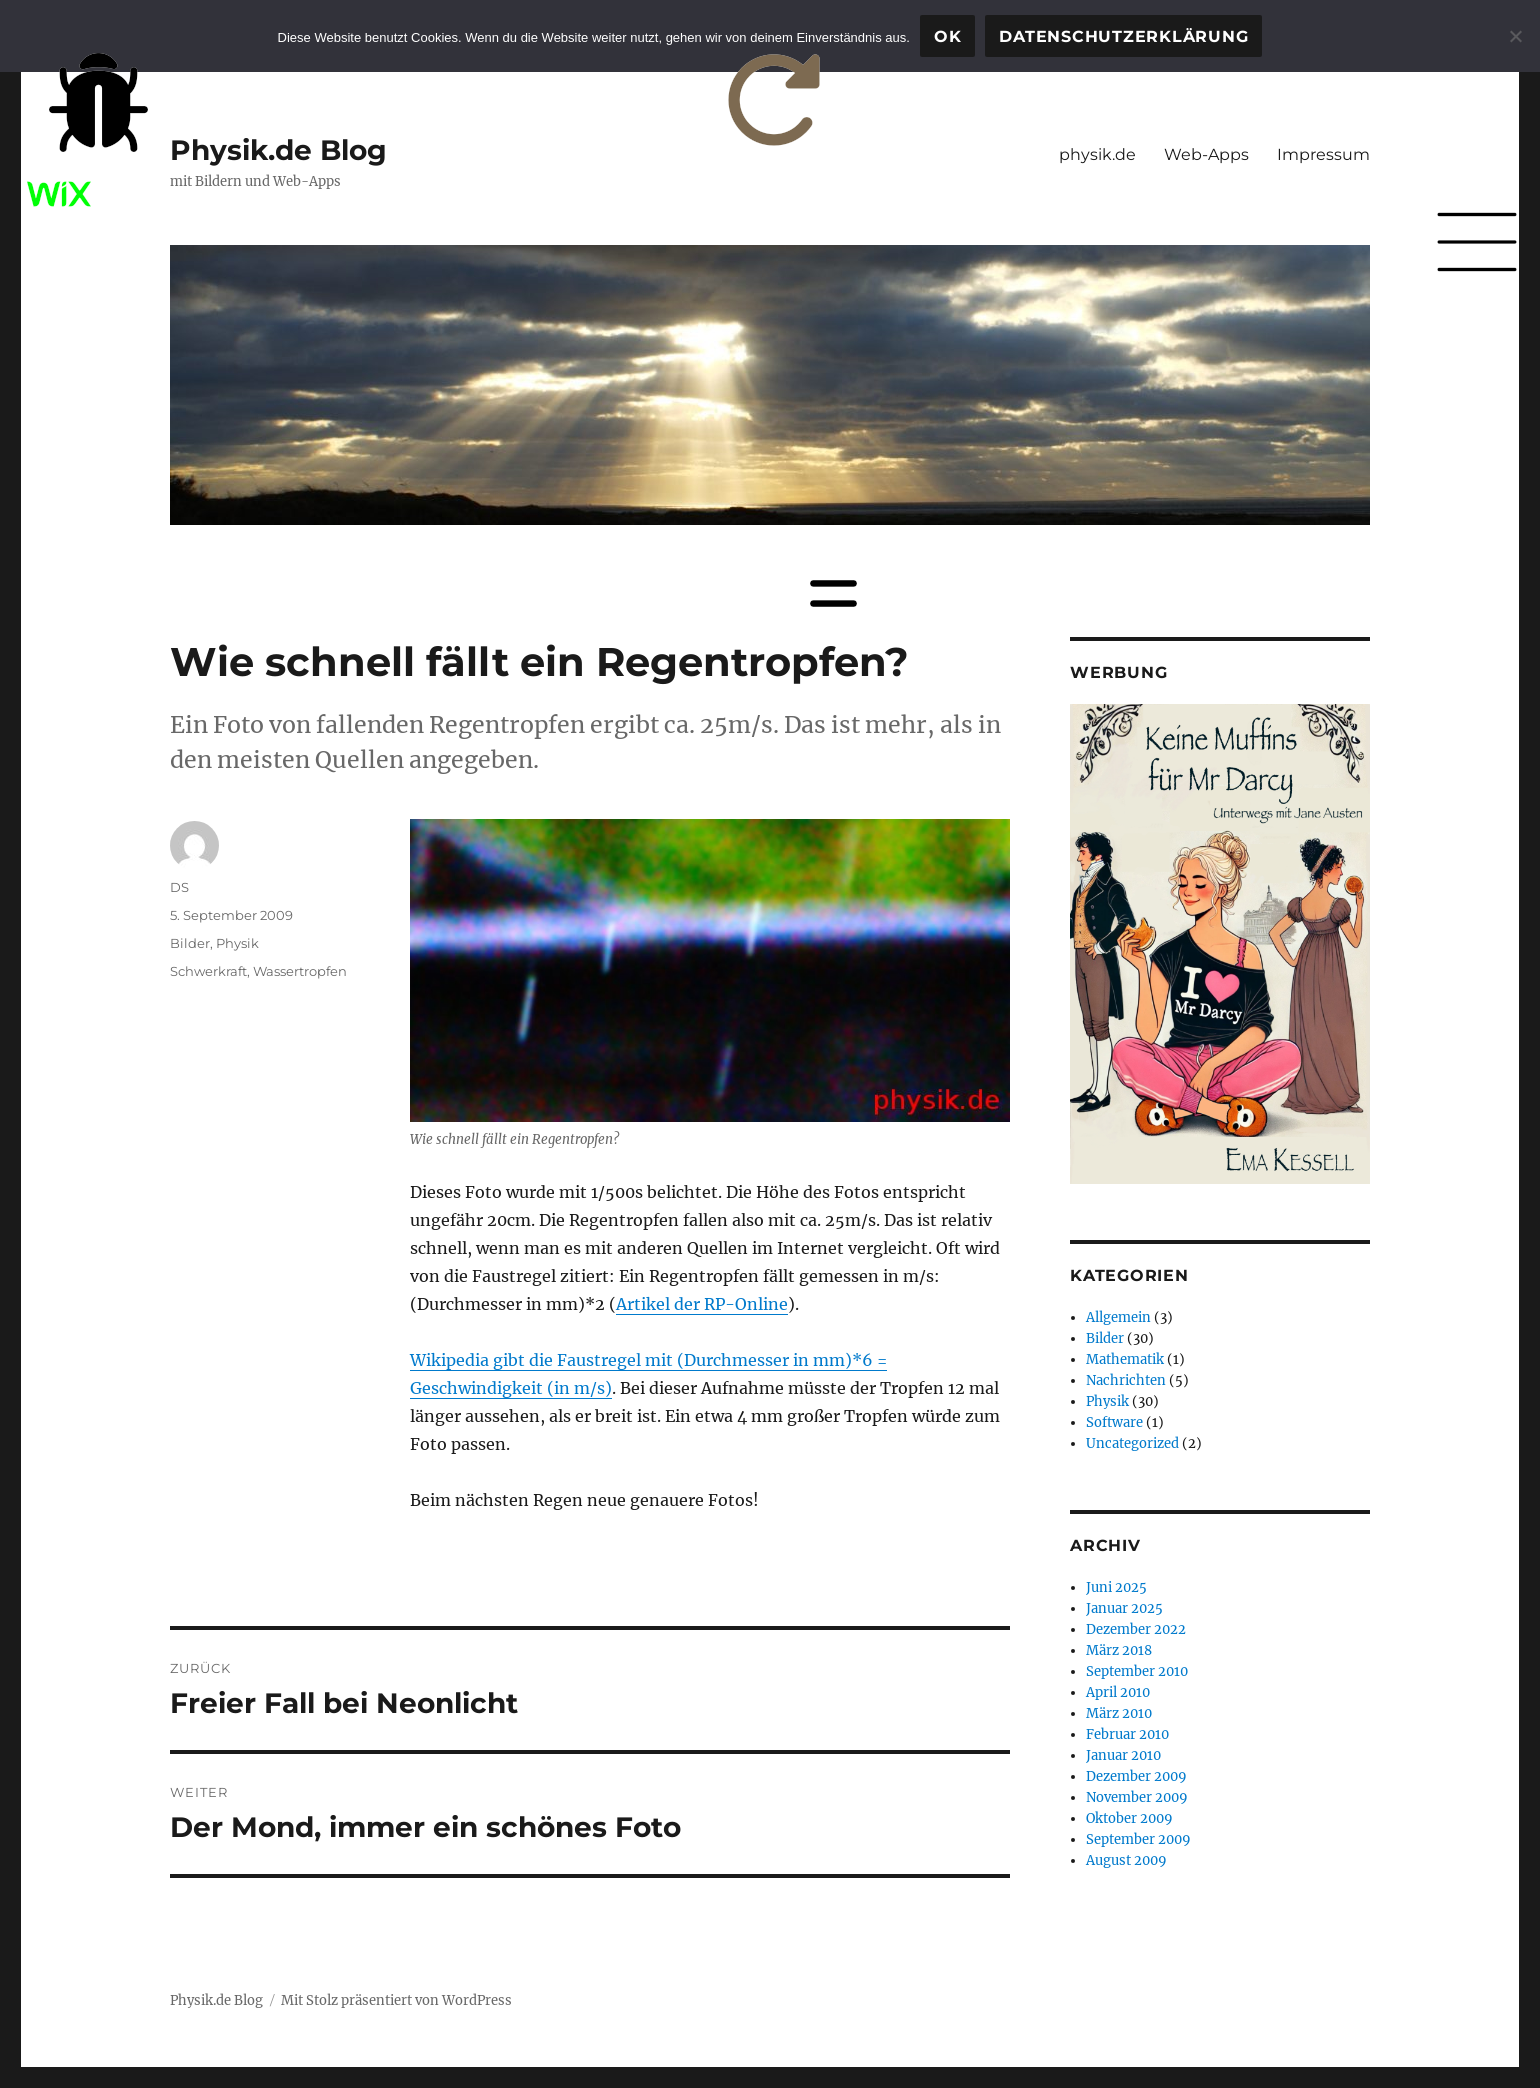  What do you see at coordinates (833, 593) in the screenshot?
I see `equals or comparison function` at bounding box center [833, 593].